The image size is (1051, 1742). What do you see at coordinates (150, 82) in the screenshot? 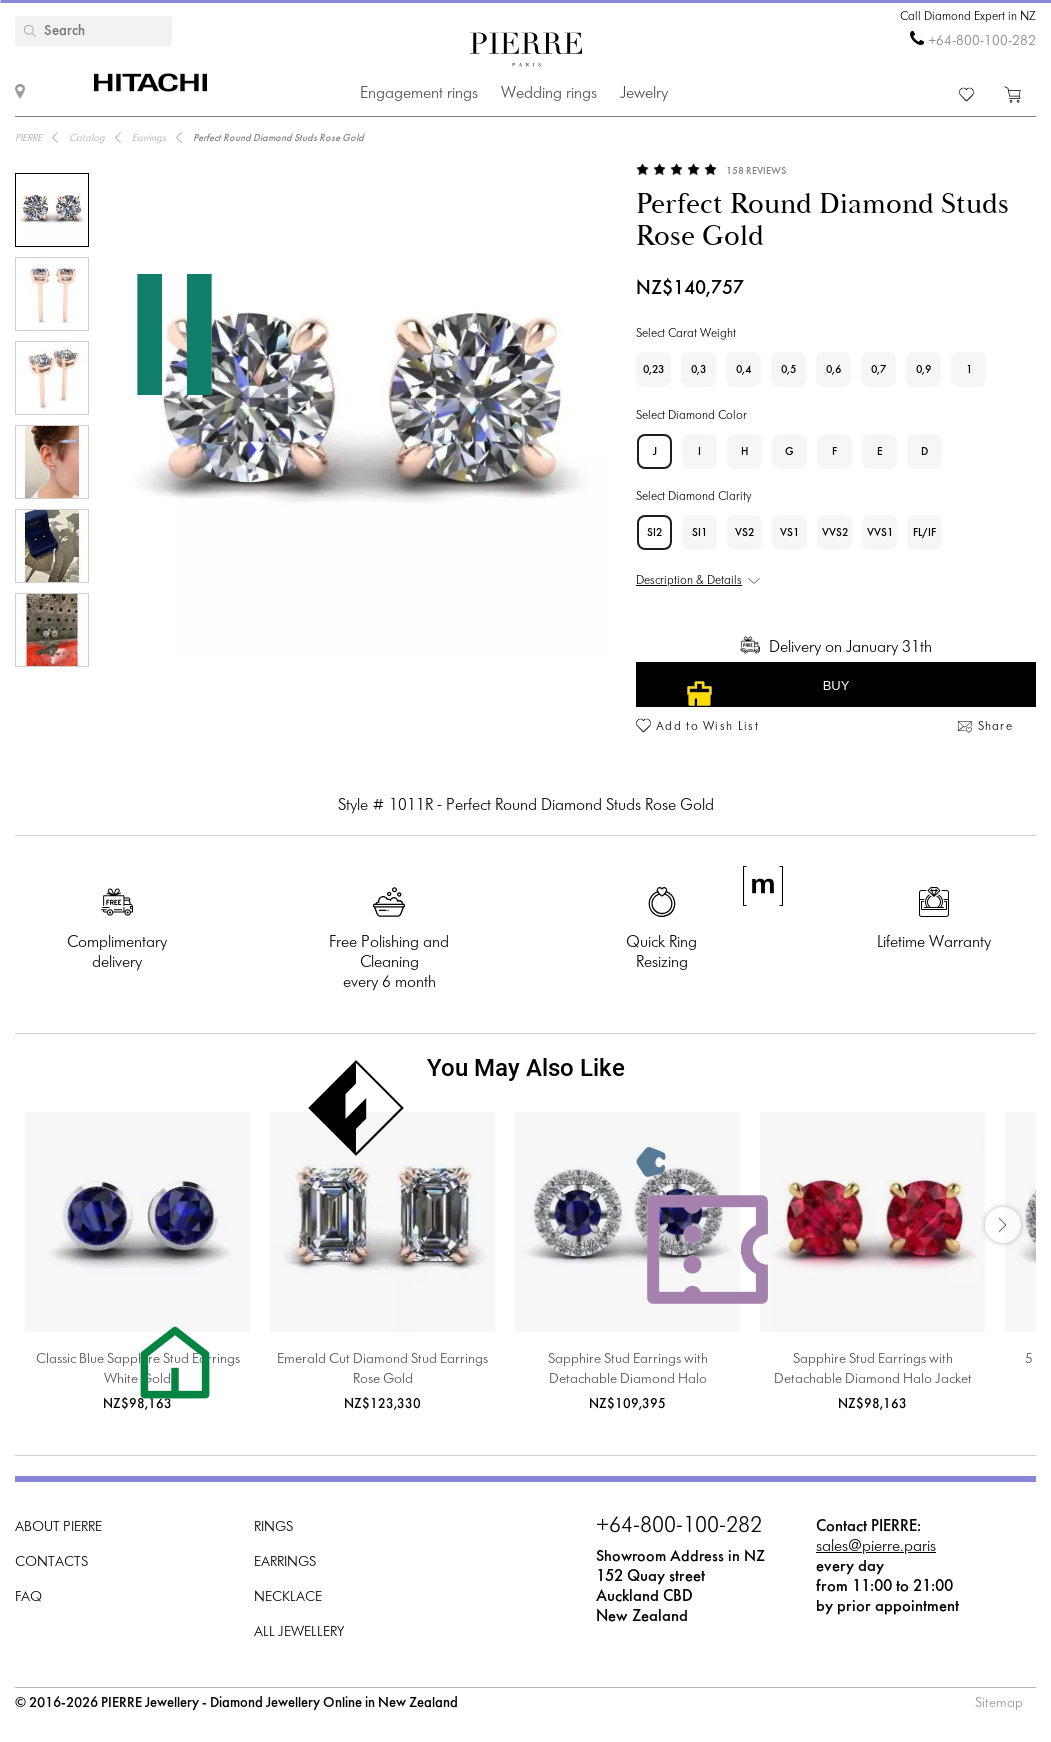
I see `hitachi brand logo` at bounding box center [150, 82].